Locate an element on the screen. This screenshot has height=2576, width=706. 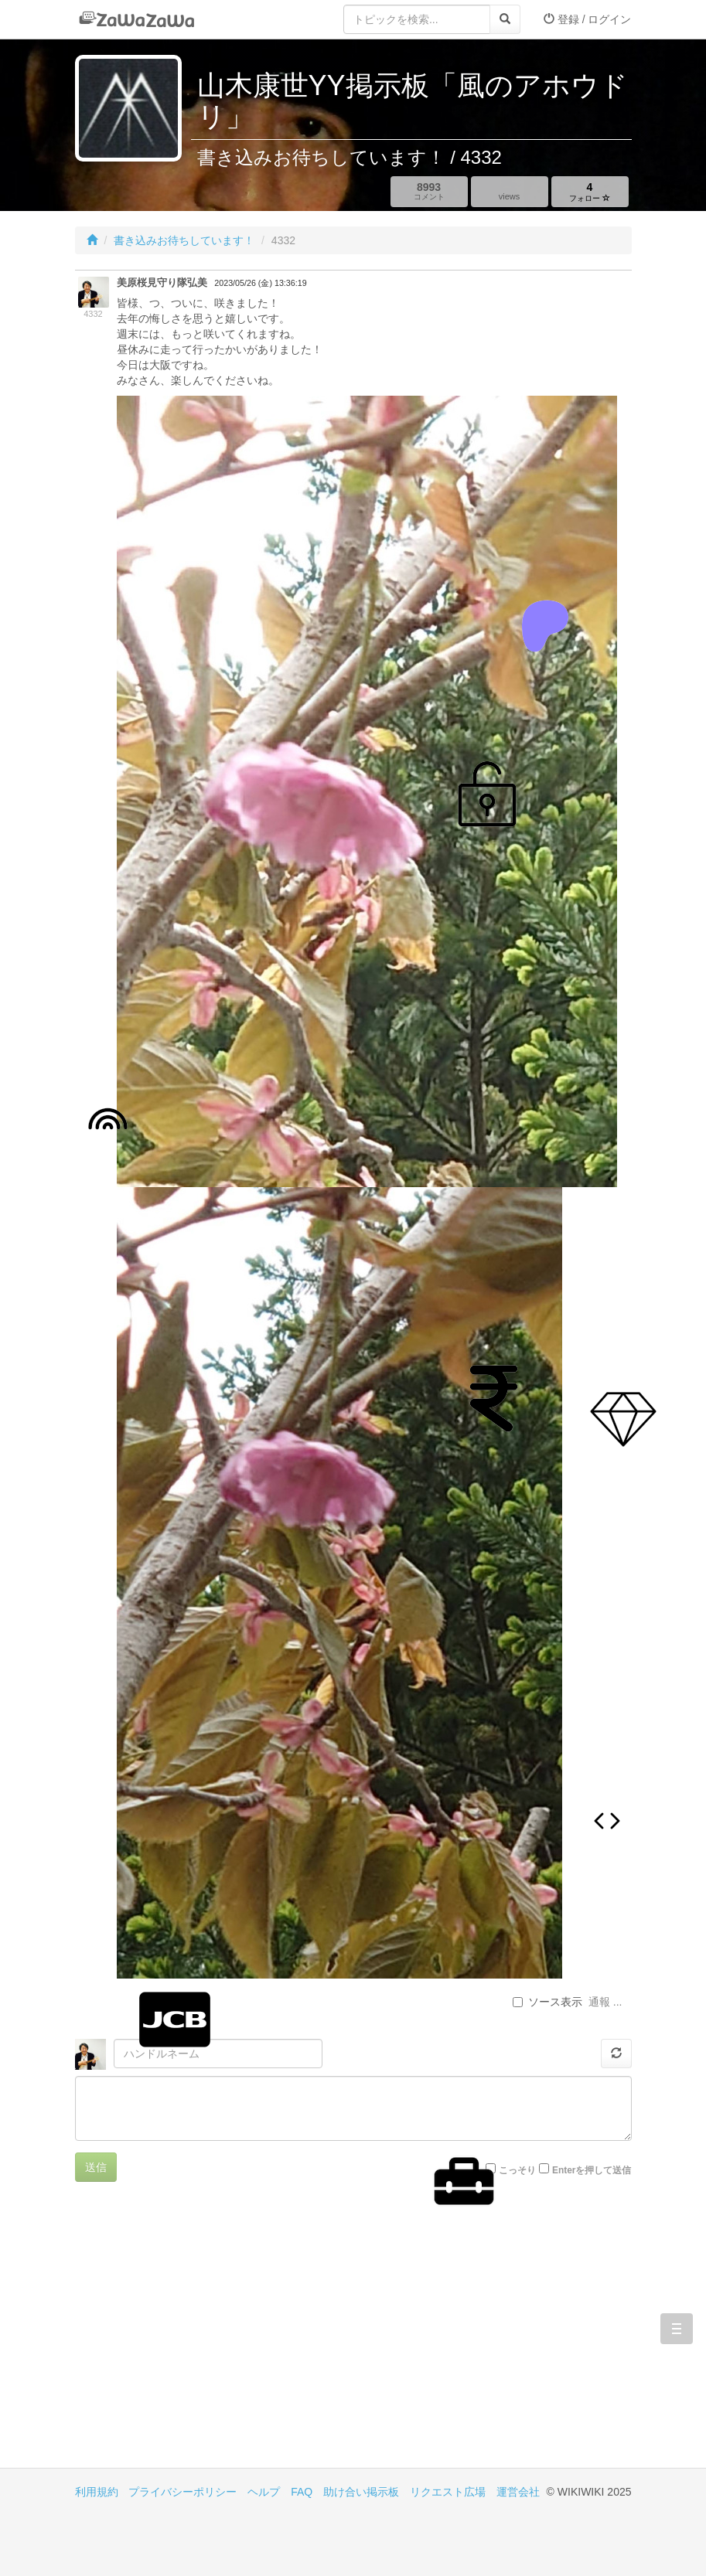
pay with JCB credit card is located at coordinates (175, 2020).